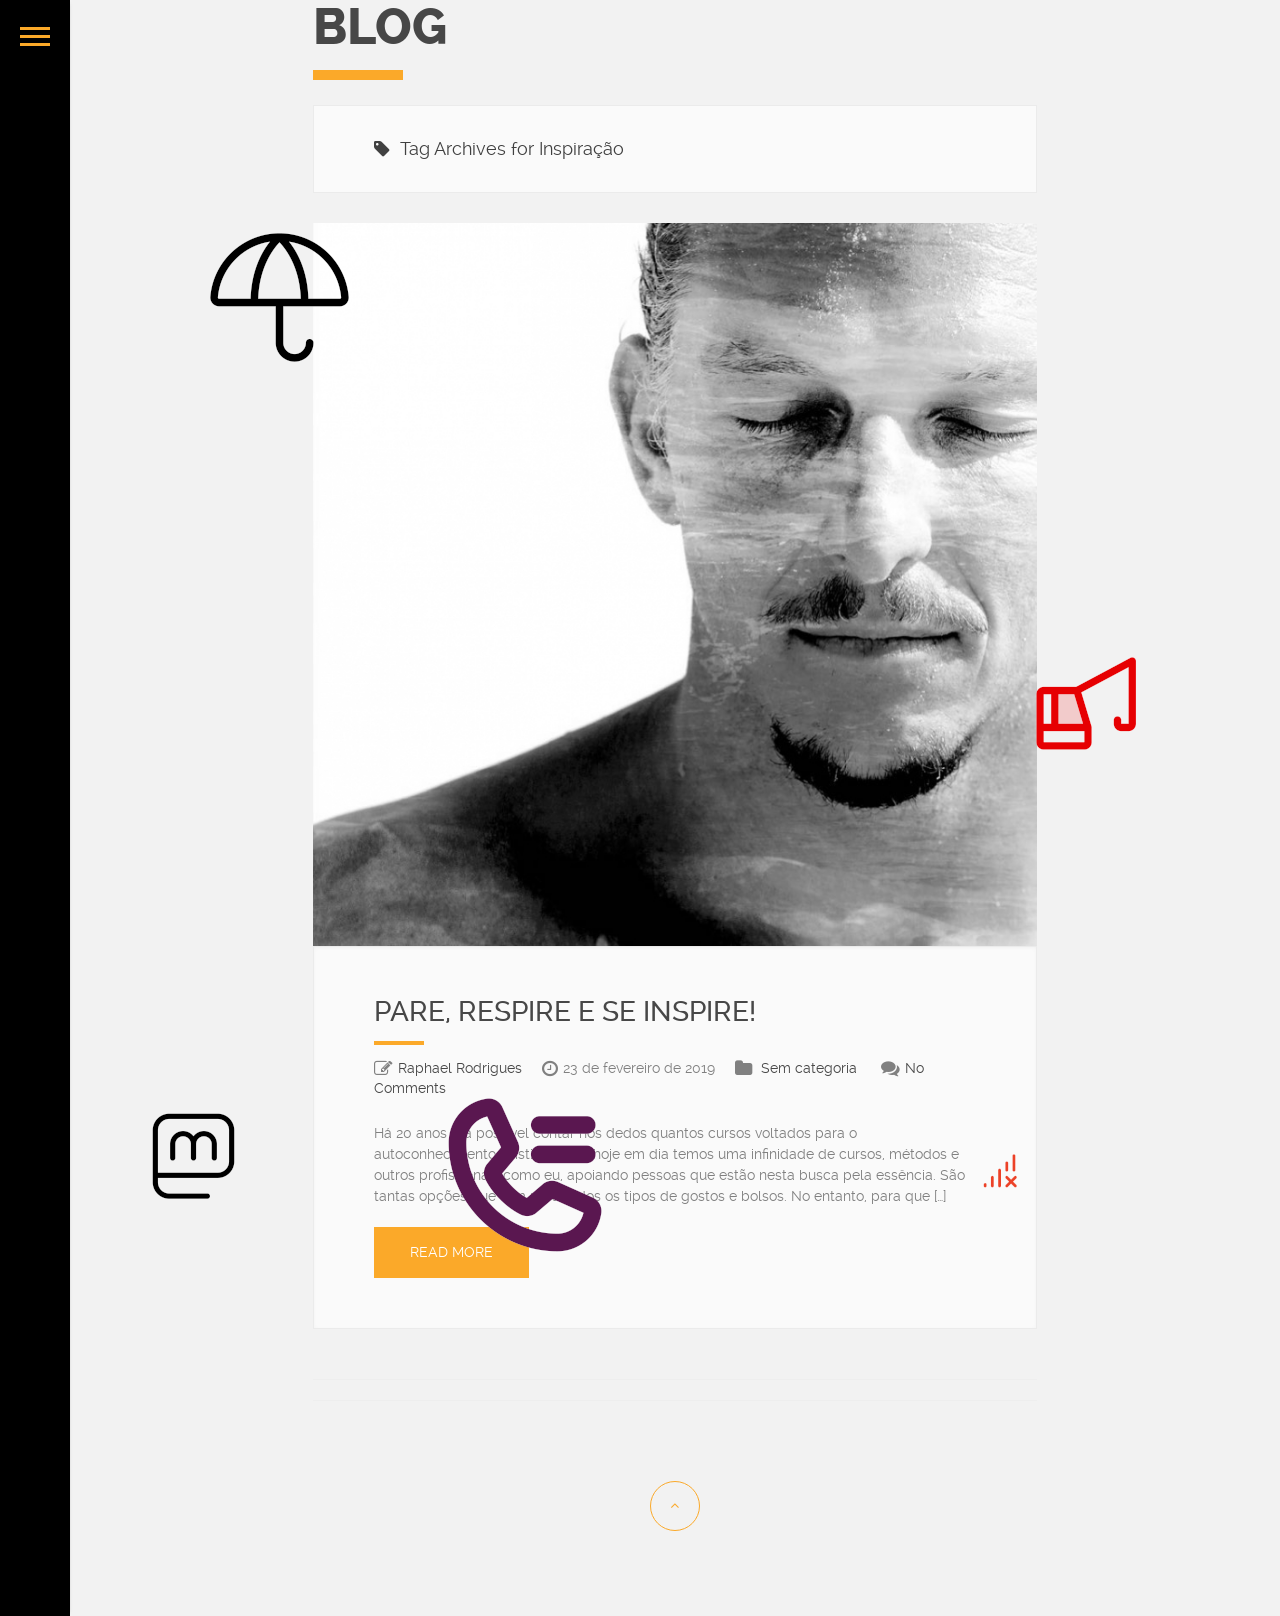 Image resolution: width=1280 pixels, height=1616 pixels. I want to click on no cellular signal available, so click(1001, 1173).